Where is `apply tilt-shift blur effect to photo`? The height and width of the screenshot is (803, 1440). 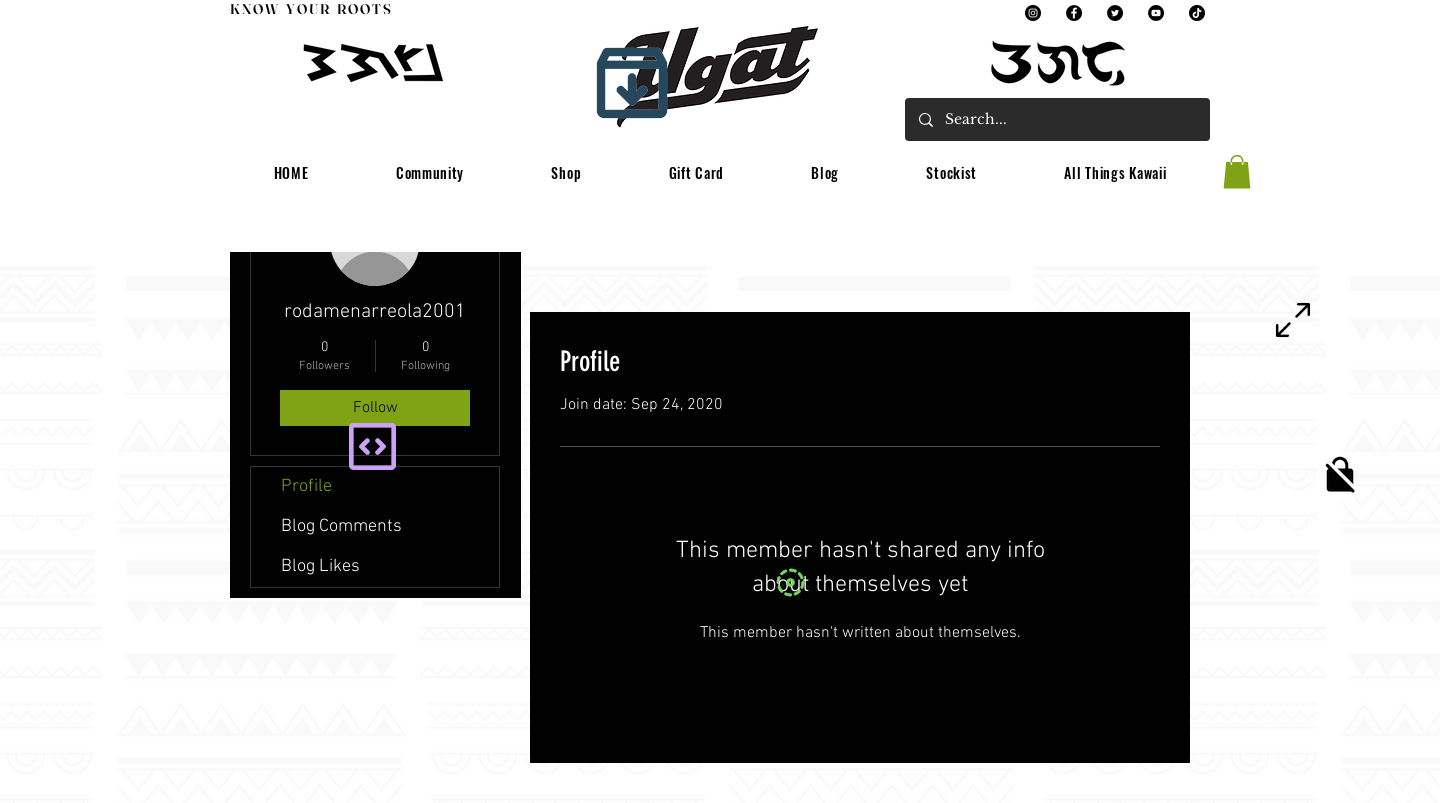 apply tilt-shift blur effect to photo is located at coordinates (790, 582).